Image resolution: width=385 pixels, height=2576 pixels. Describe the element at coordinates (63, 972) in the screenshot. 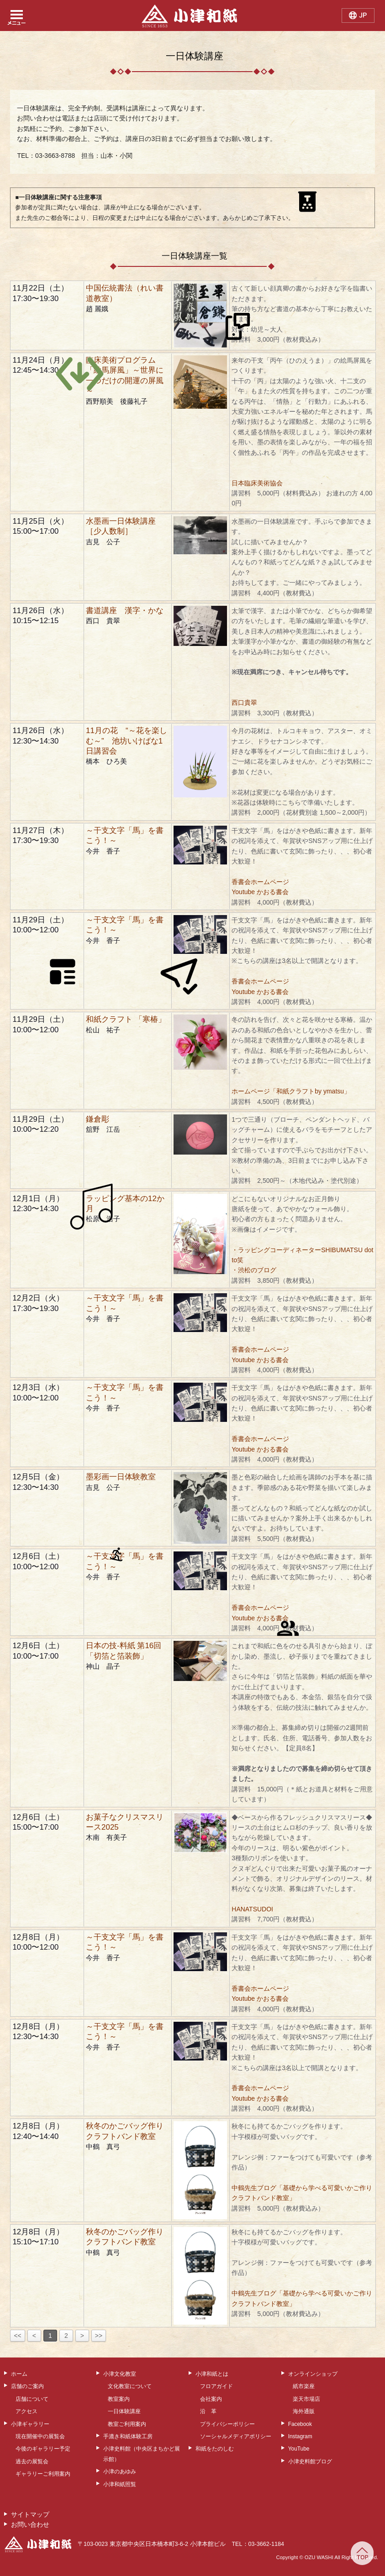

I see `access document templates` at that location.